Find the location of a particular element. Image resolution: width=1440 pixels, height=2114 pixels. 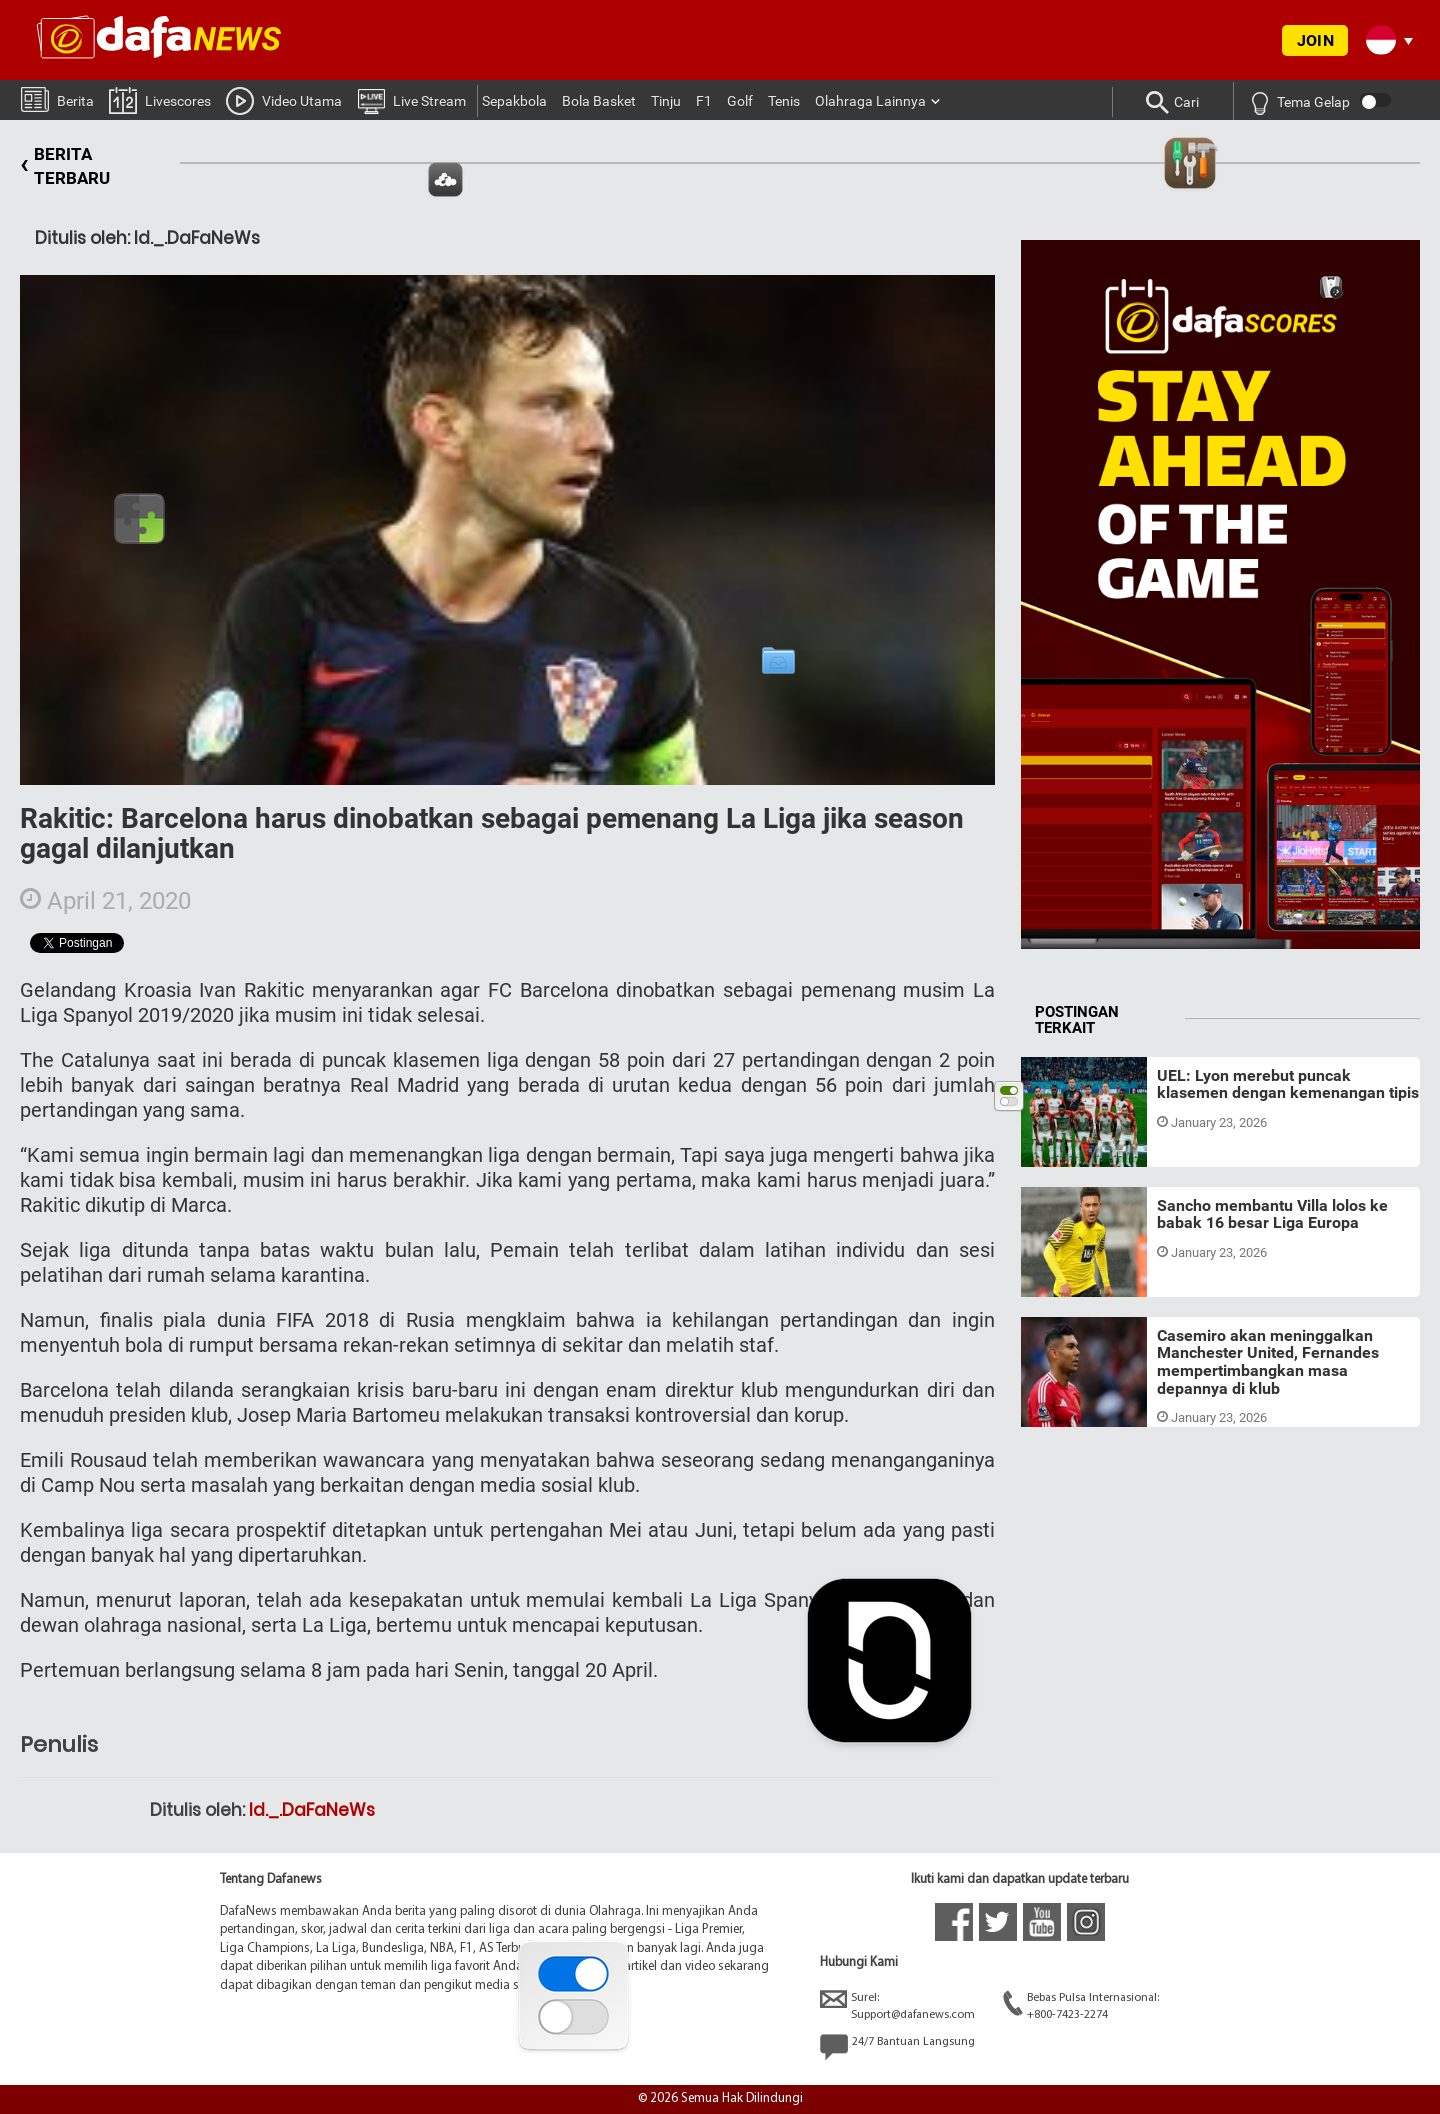

open extension manager app is located at coordinates (139, 518).